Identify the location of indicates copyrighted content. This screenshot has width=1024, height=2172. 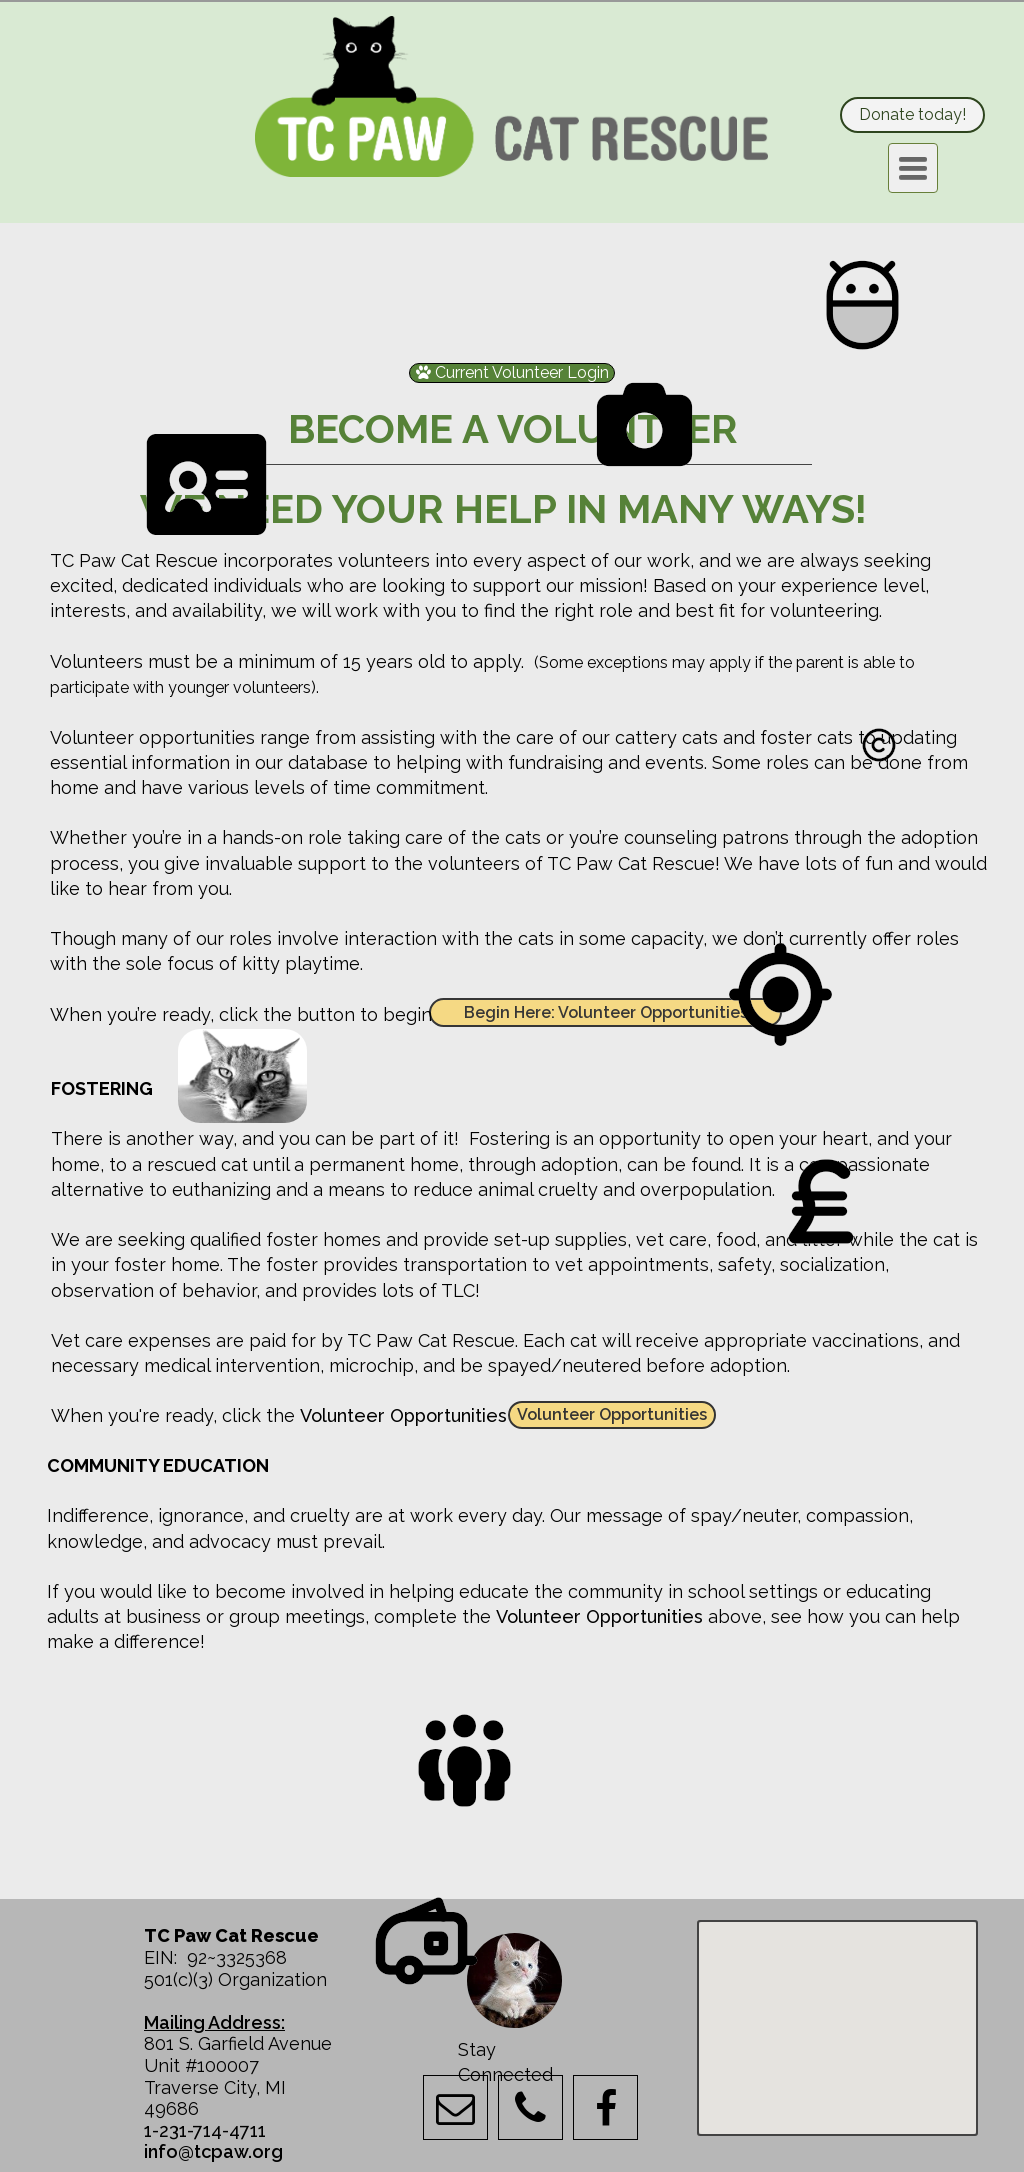
(879, 745).